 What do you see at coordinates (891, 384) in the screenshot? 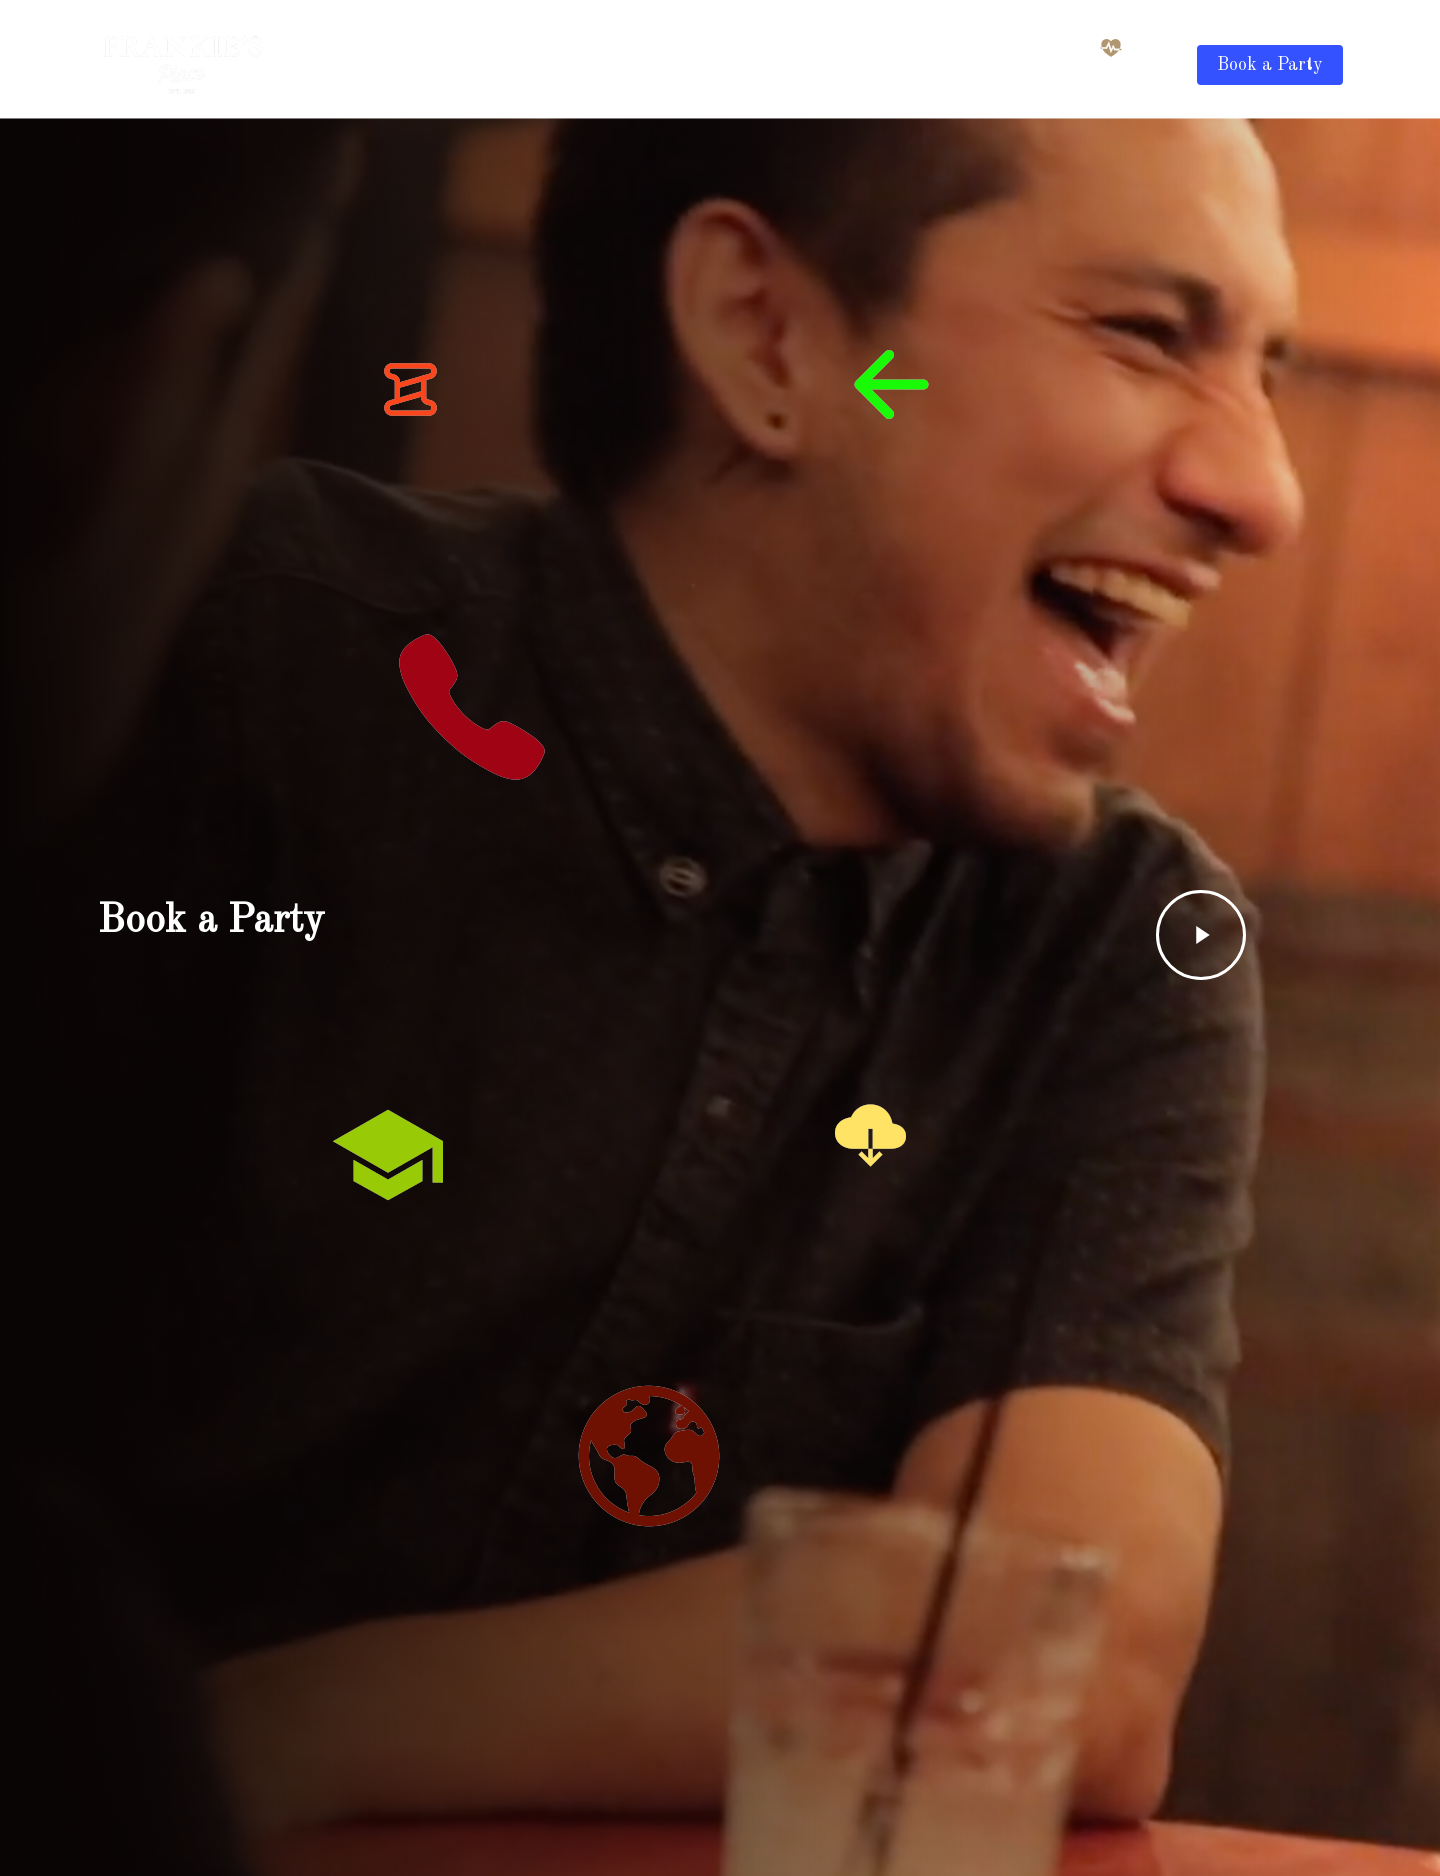
I see `go back to the previous screen` at bounding box center [891, 384].